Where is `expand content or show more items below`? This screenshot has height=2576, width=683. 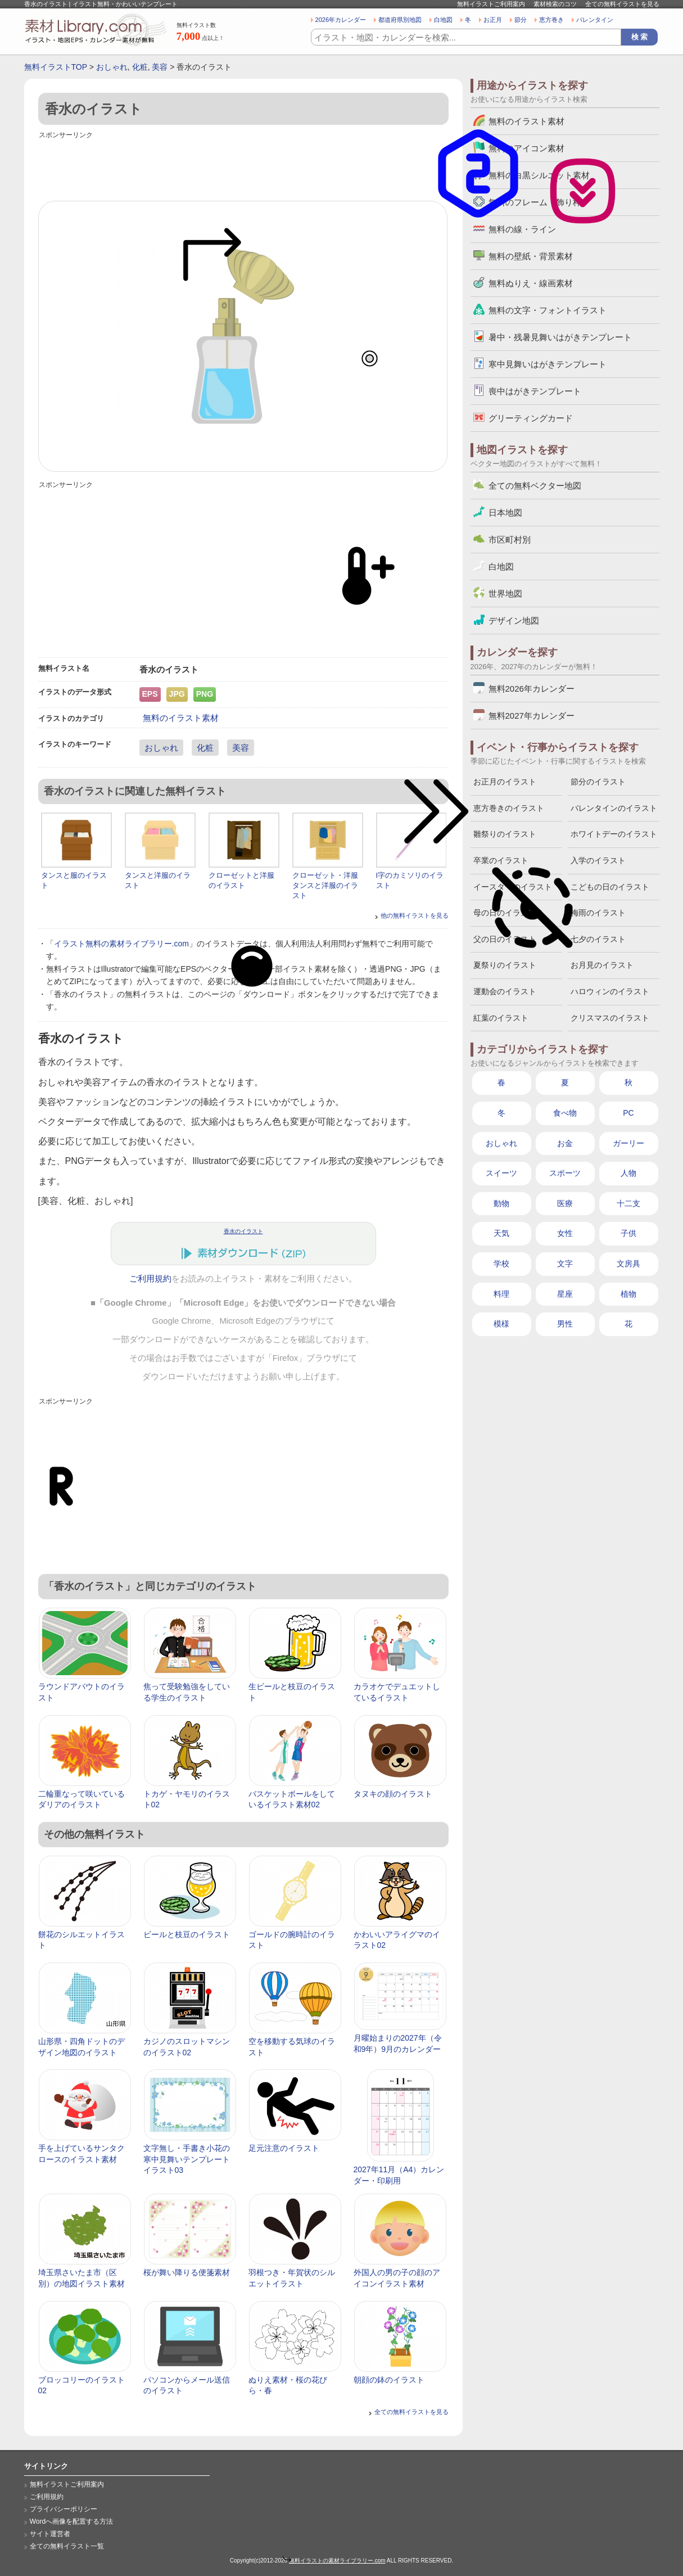
expand content or show more items below is located at coordinates (582, 191).